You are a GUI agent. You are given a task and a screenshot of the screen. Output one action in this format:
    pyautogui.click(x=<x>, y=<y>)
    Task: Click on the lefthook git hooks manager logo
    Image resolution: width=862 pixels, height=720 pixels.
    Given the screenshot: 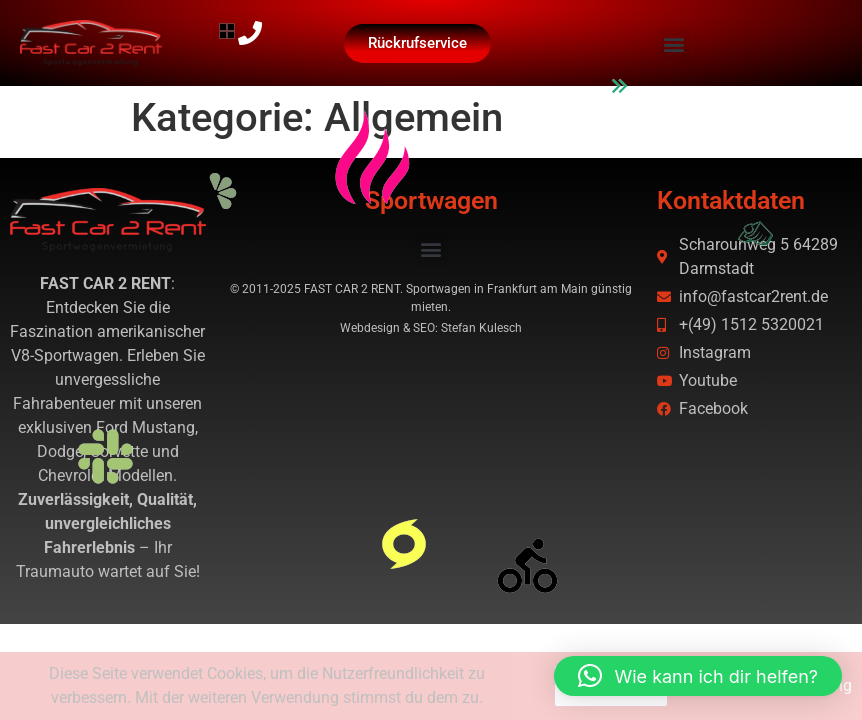 What is the action you would take?
    pyautogui.click(x=755, y=233)
    